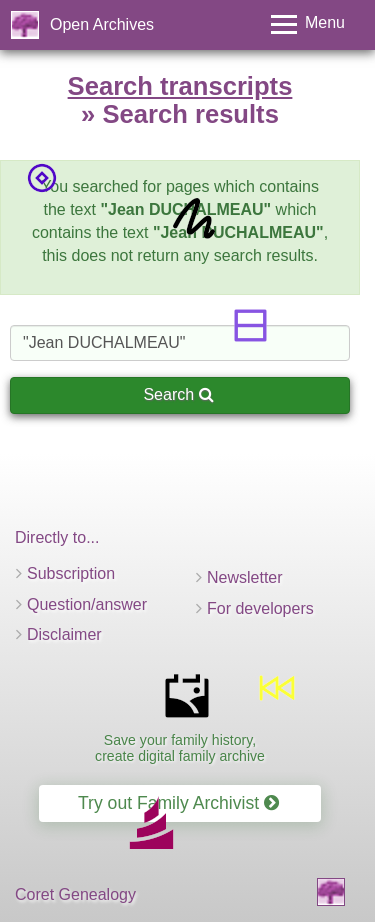 The width and height of the screenshot is (375, 922). Describe the element at coordinates (277, 688) in the screenshot. I see `skip to the beginning of the track` at that location.